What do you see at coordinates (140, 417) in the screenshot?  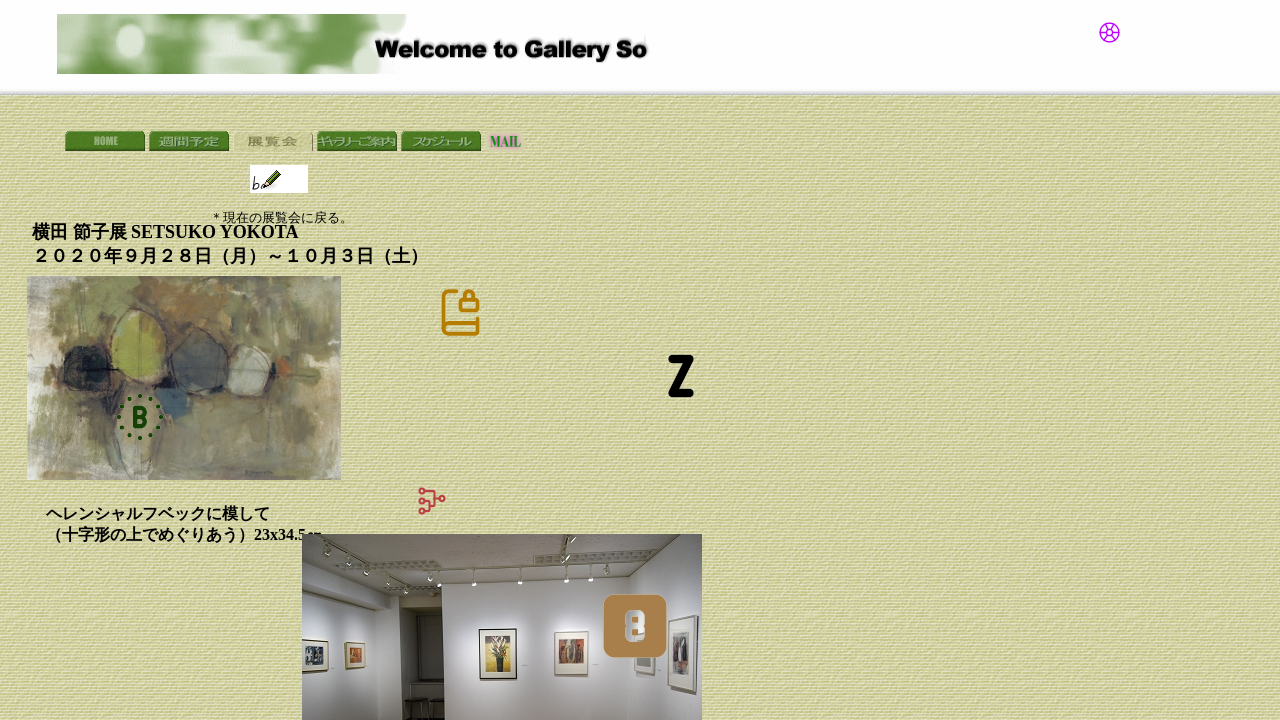 I see `indicates bold text formatting option` at bounding box center [140, 417].